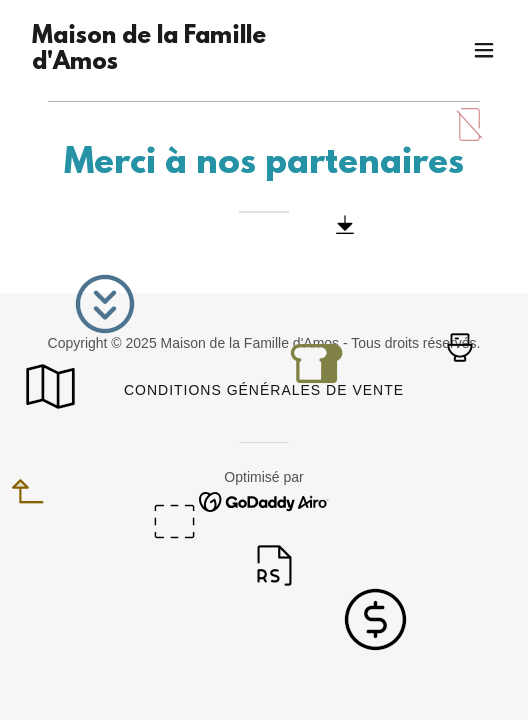 The width and height of the screenshot is (528, 720). I want to click on indicates restroom location, so click(460, 347).